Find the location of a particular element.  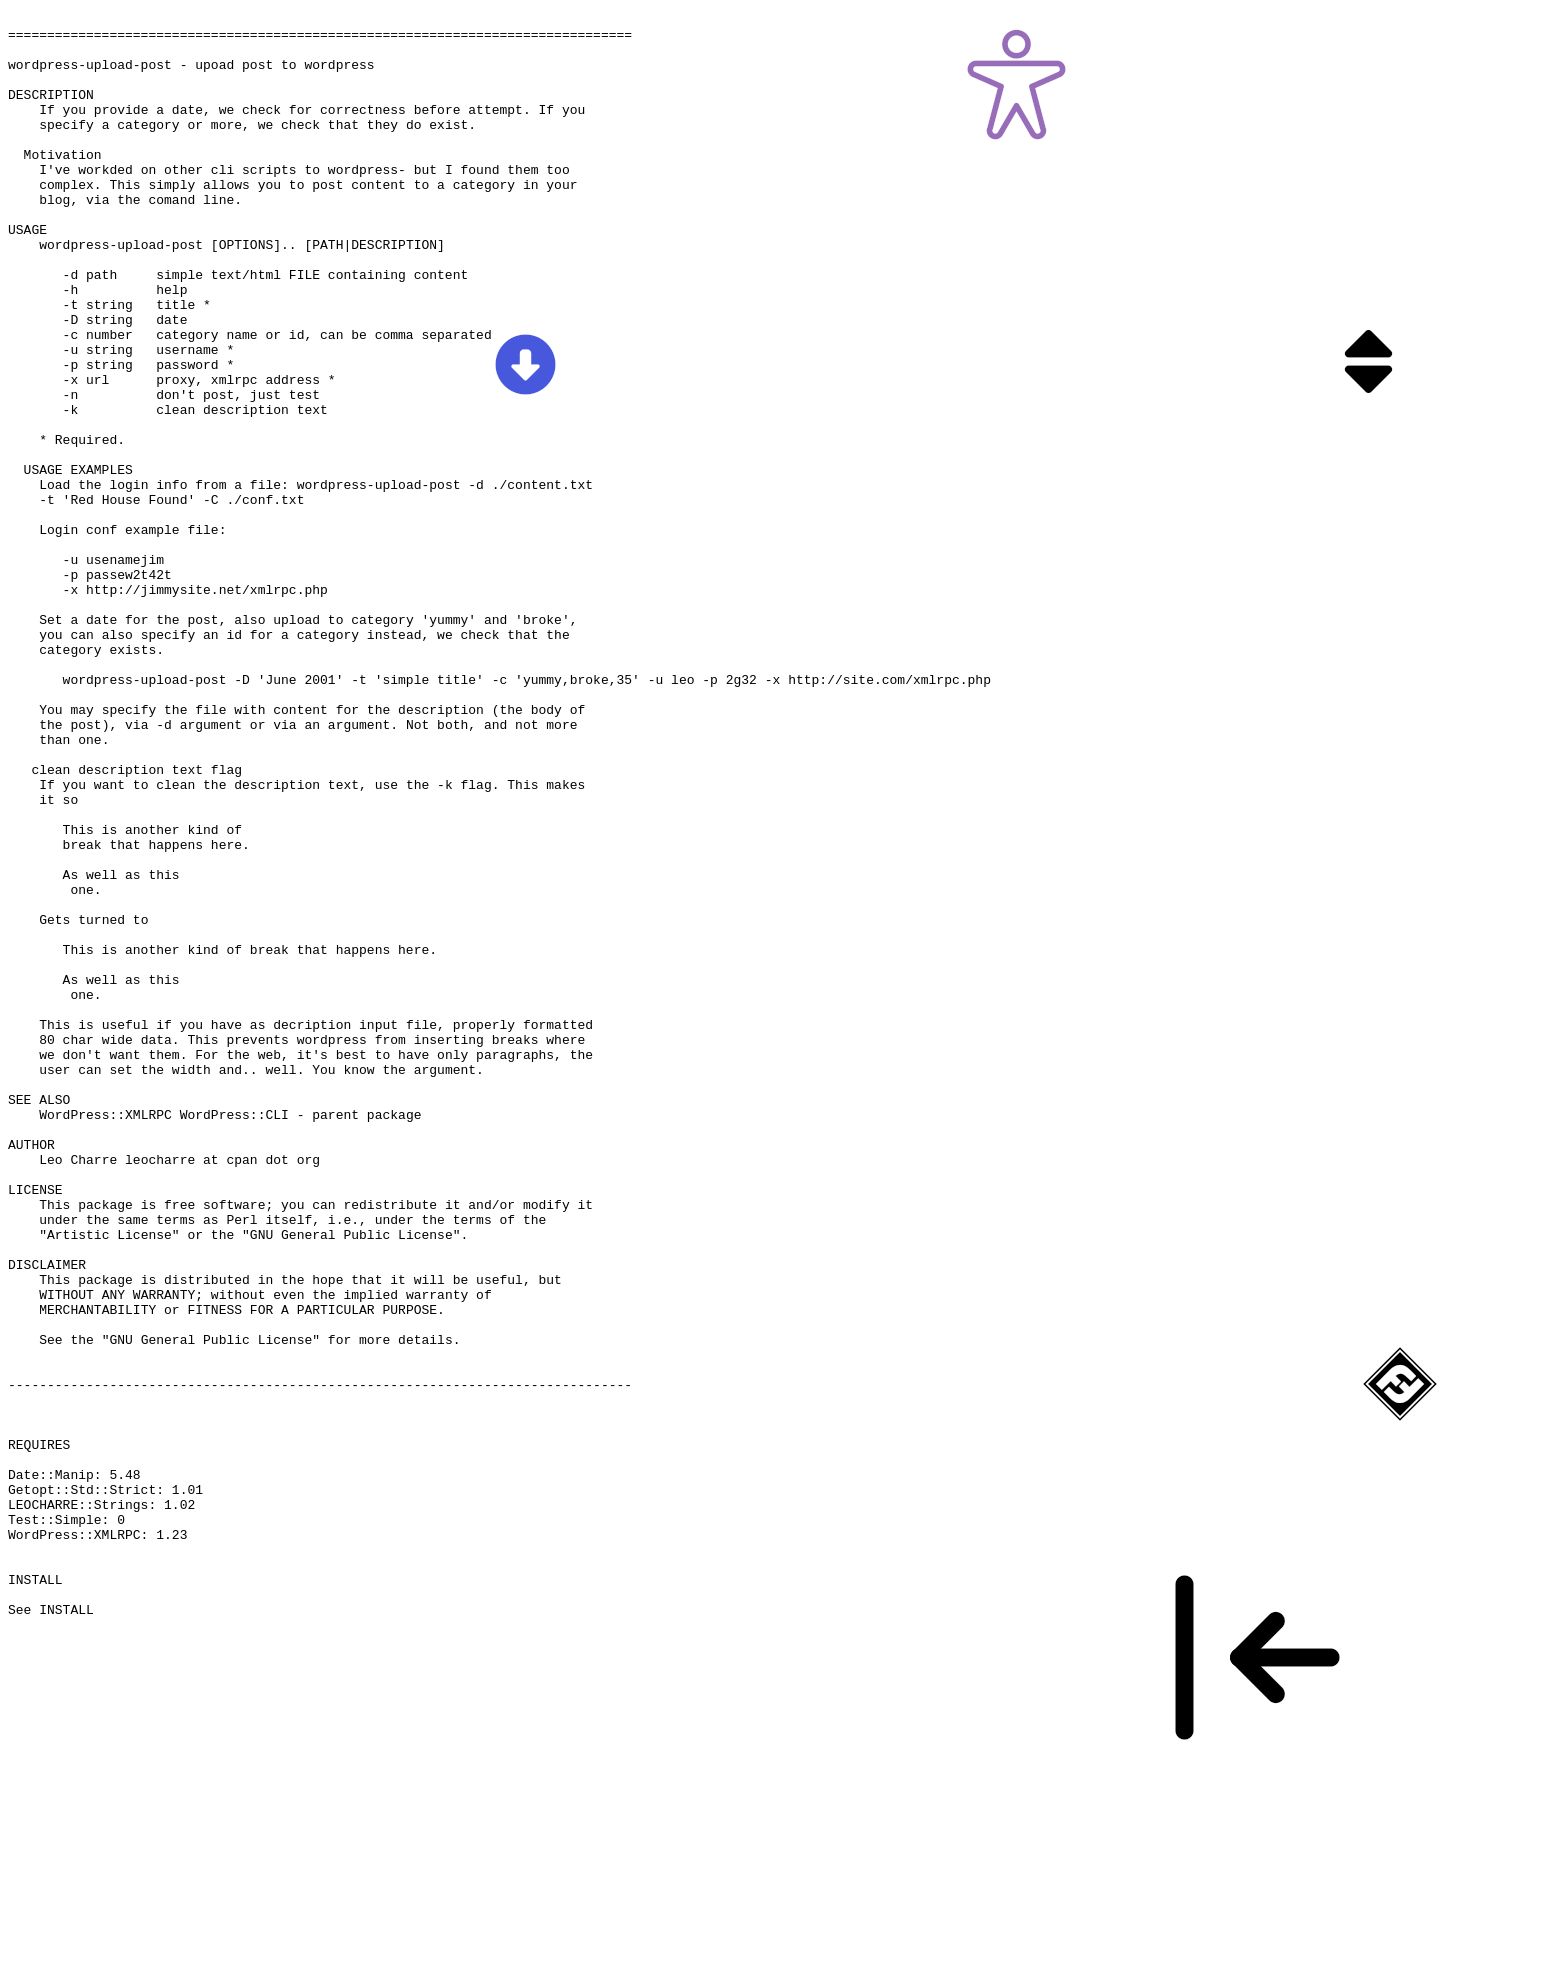

sort items in no particular order is located at coordinates (1368, 361).